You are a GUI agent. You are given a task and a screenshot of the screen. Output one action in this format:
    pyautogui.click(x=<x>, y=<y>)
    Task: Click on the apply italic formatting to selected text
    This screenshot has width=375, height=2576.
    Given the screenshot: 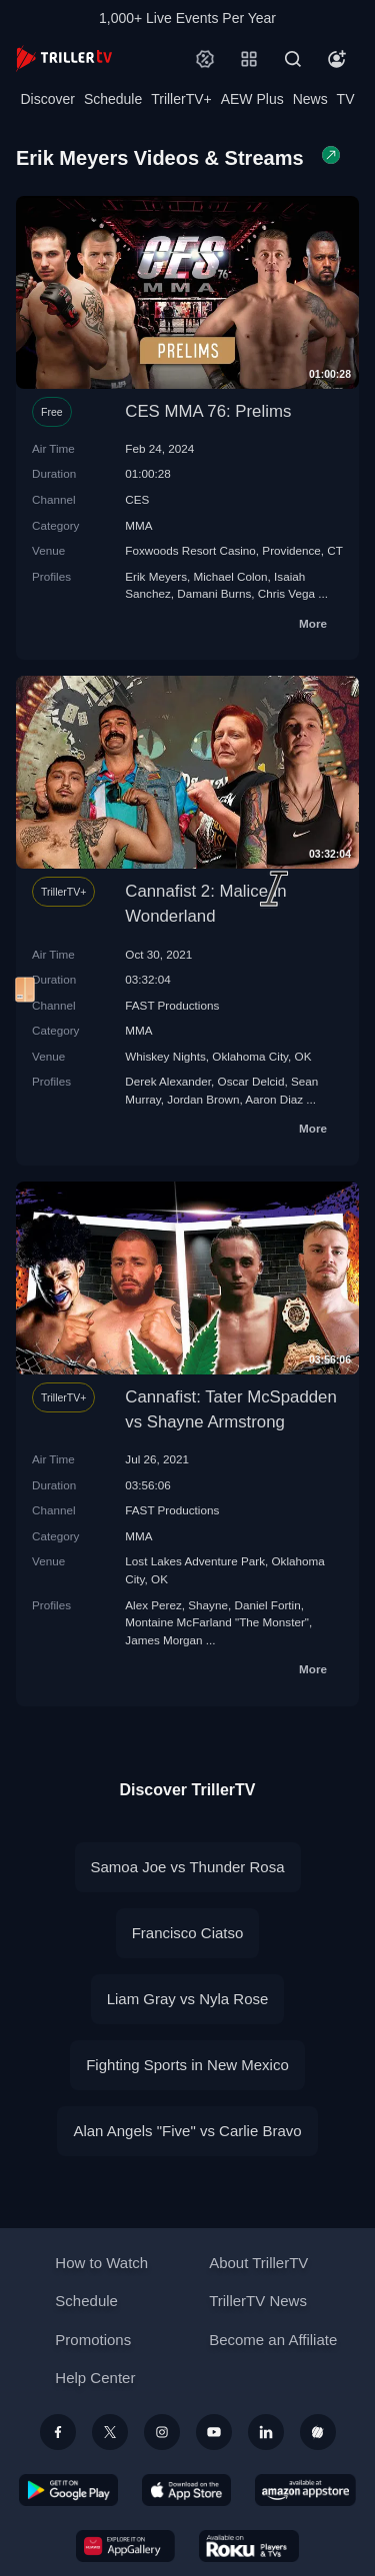 What is the action you would take?
    pyautogui.click(x=274, y=889)
    